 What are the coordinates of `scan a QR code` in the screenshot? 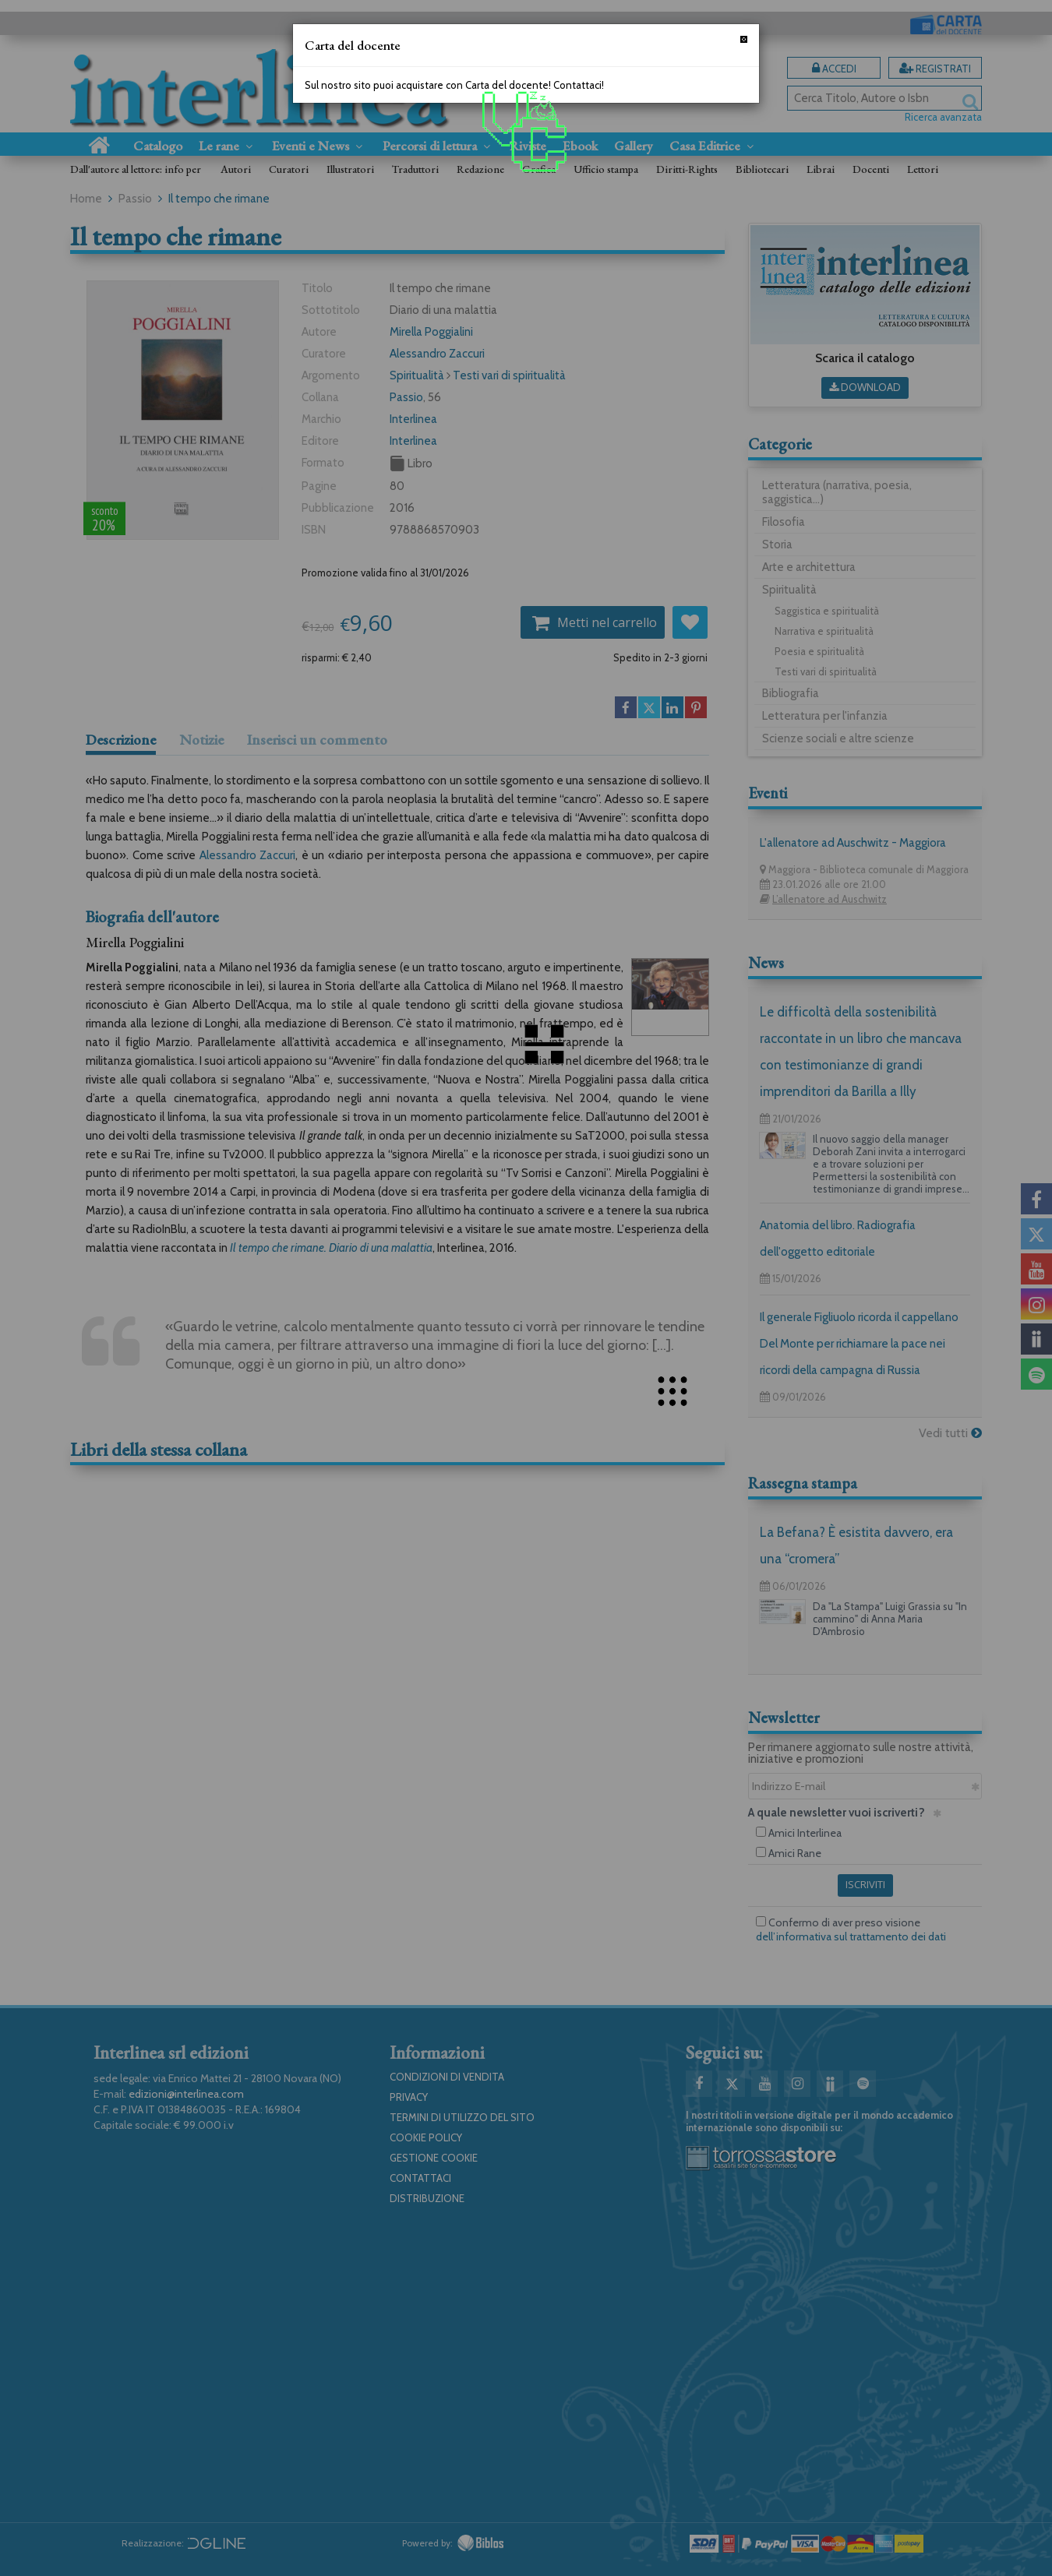 It's located at (544, 1044).